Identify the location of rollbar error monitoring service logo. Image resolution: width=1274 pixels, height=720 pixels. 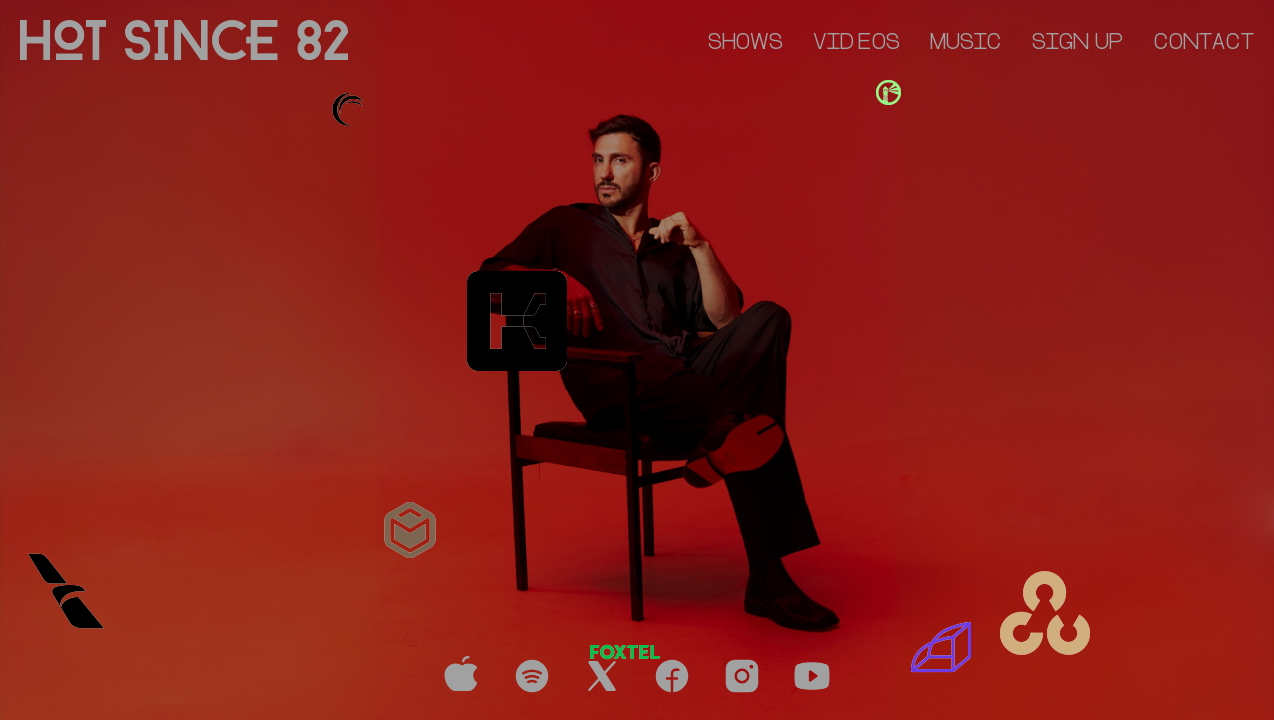
(941, 647).